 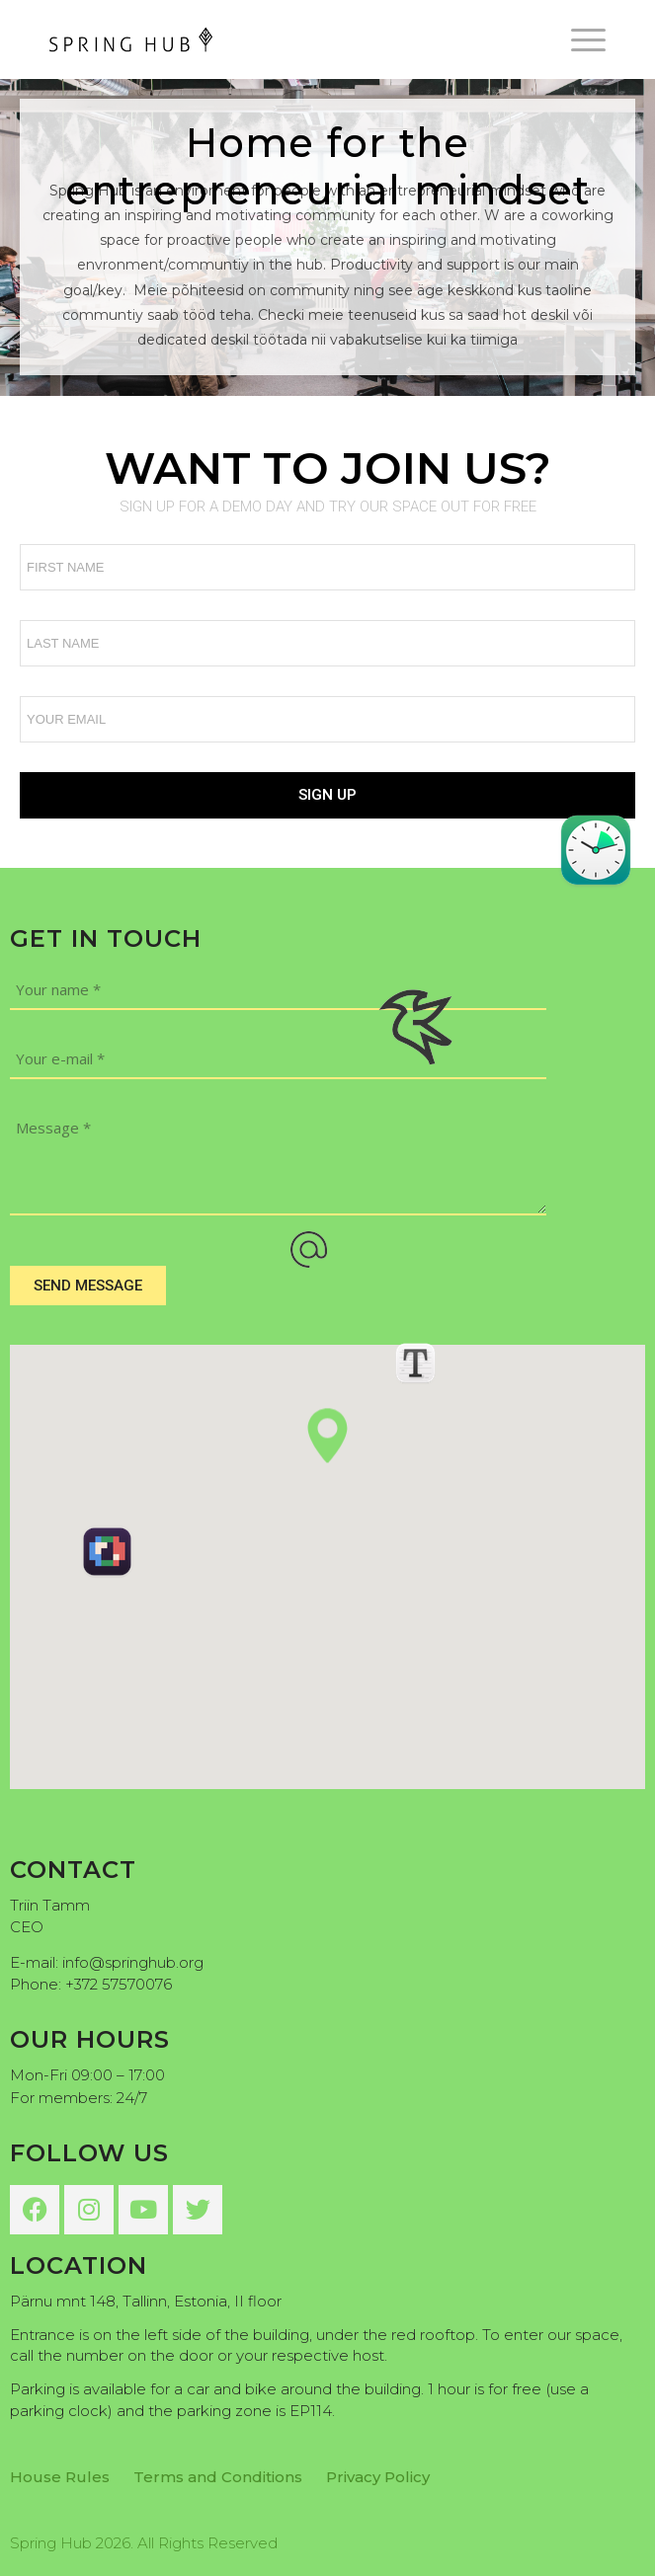 What do you see at coordinates (107, 1551) in the screenshot?
I see `open pixelorama pixel art editor` at bounding box center [107, 1551].